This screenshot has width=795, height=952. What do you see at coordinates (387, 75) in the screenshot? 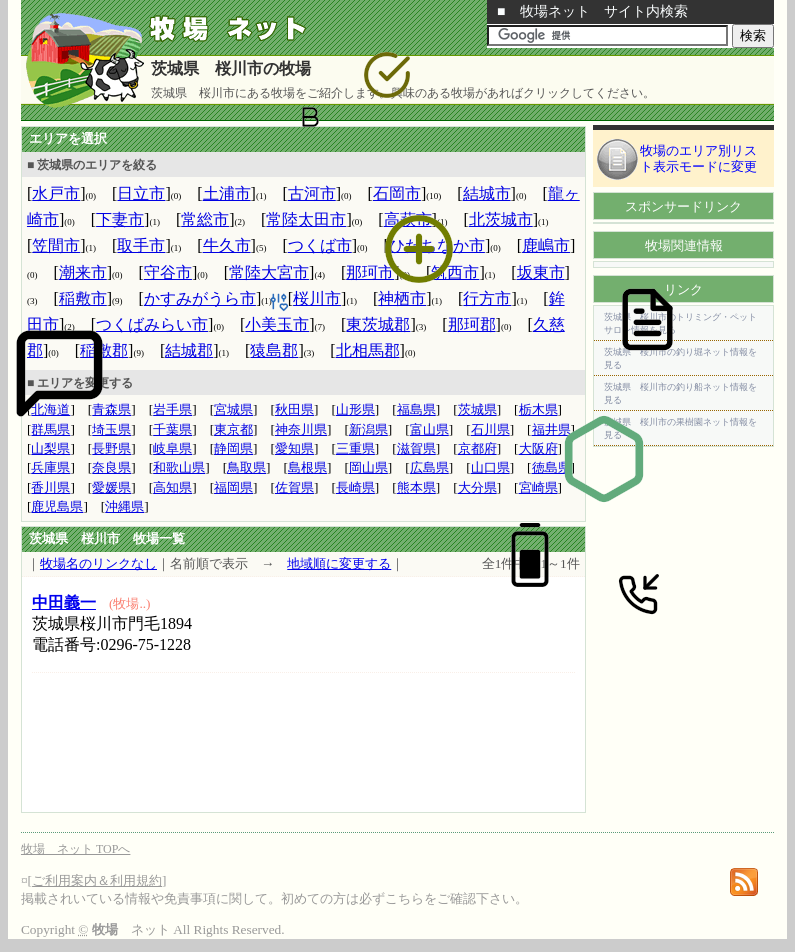
I see `indicates task or action completed successfully` at bounding box center [387, 75].